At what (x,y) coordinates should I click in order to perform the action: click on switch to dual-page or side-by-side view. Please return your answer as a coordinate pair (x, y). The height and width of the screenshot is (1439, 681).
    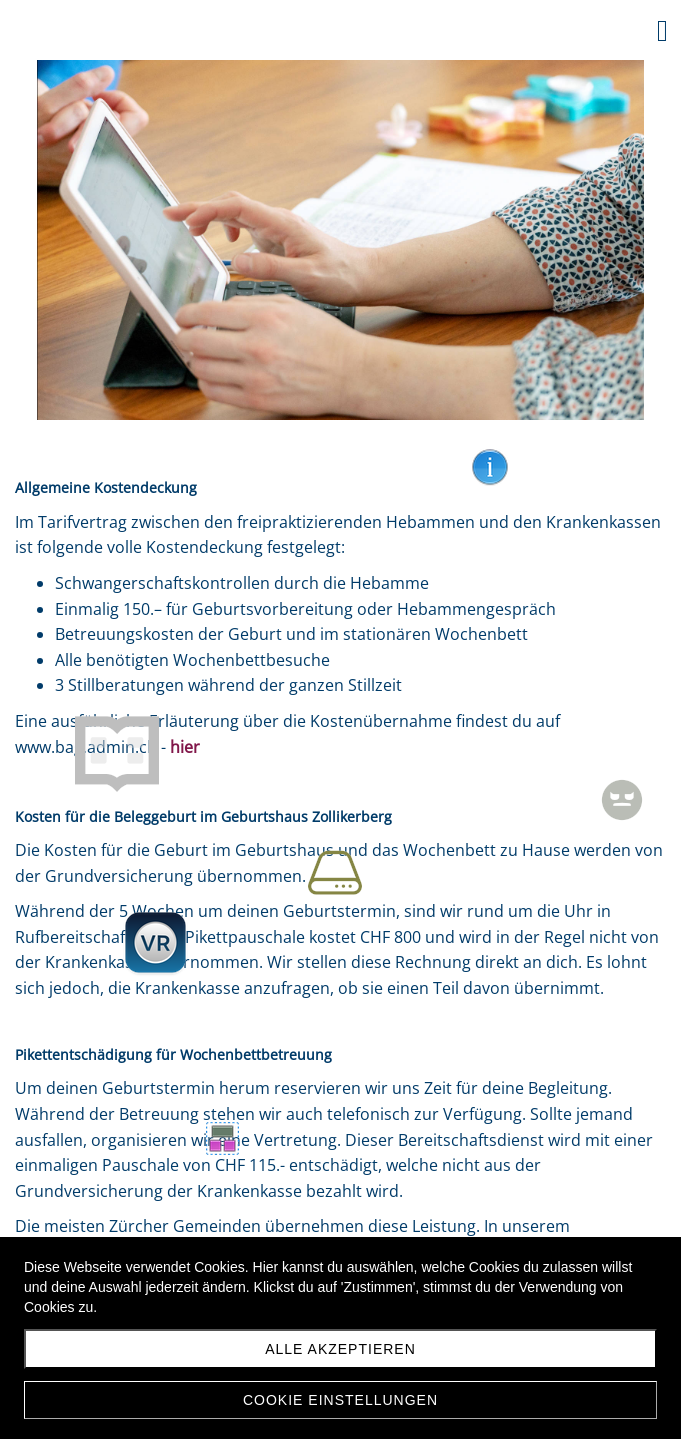
    Looking at the image, I should click on (117, 753).